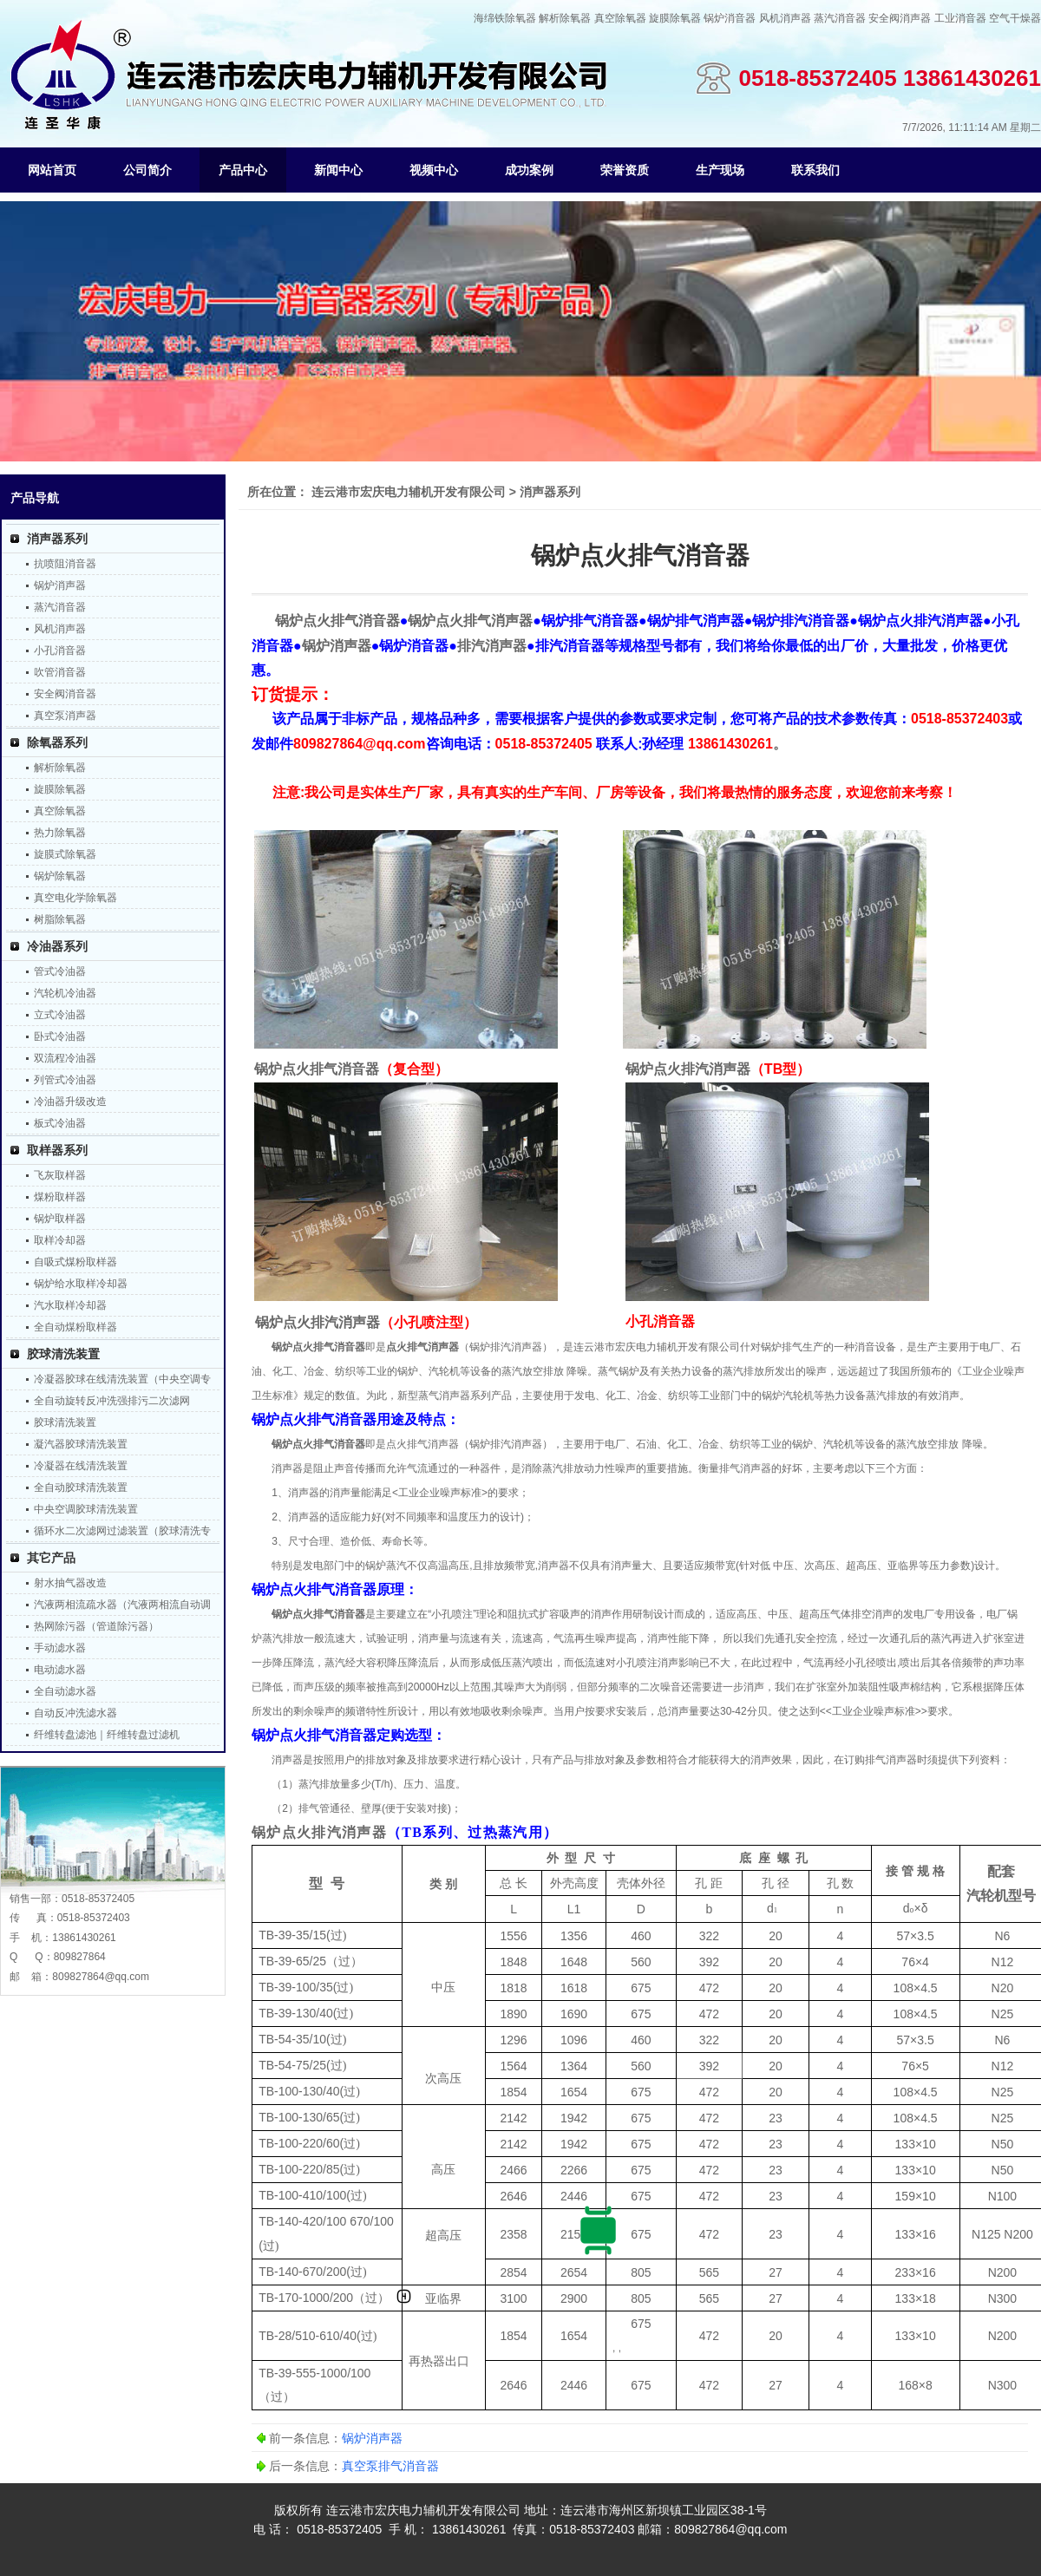 Image resolution: width=1041 pixels, height=2576 pixels. Describe the element at coordinates (403, 2296) in the screenshot. I see `indicates step 4 in a multi-step process` at that location.